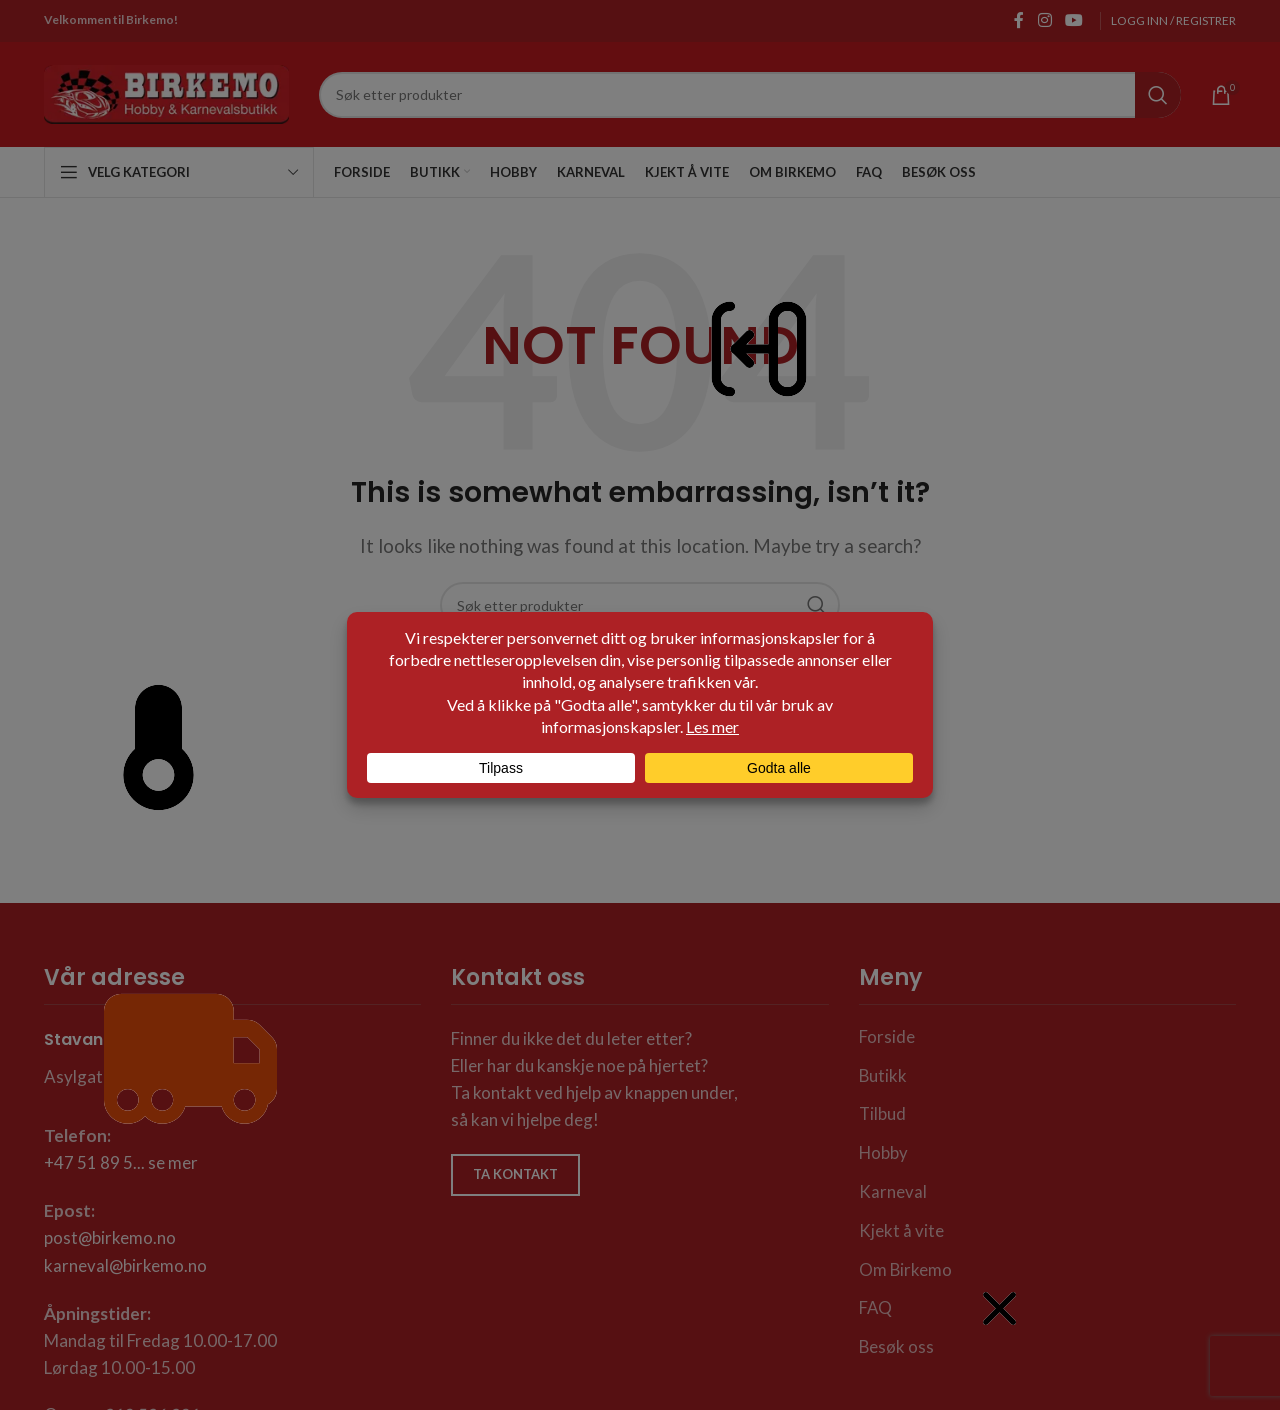  What do you see at coordinates (999, 1308) in the screenshot?
I see `close a window or dialog` at bounding box center [999, 1308].